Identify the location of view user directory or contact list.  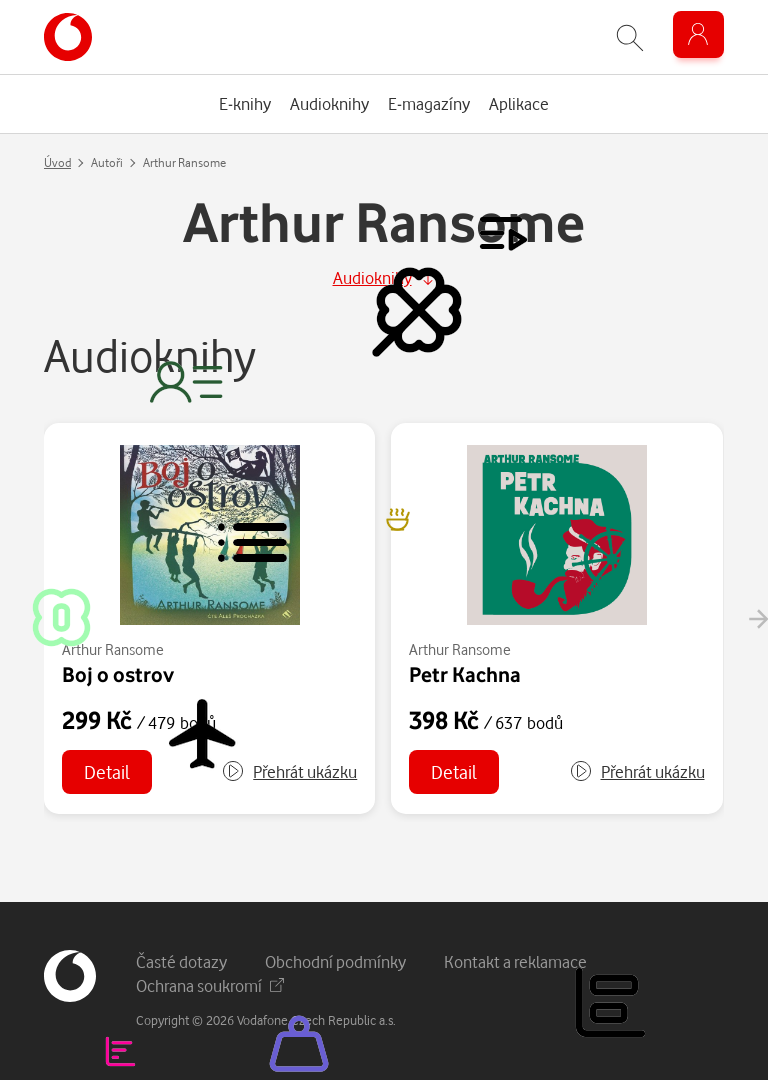
(185, 382).